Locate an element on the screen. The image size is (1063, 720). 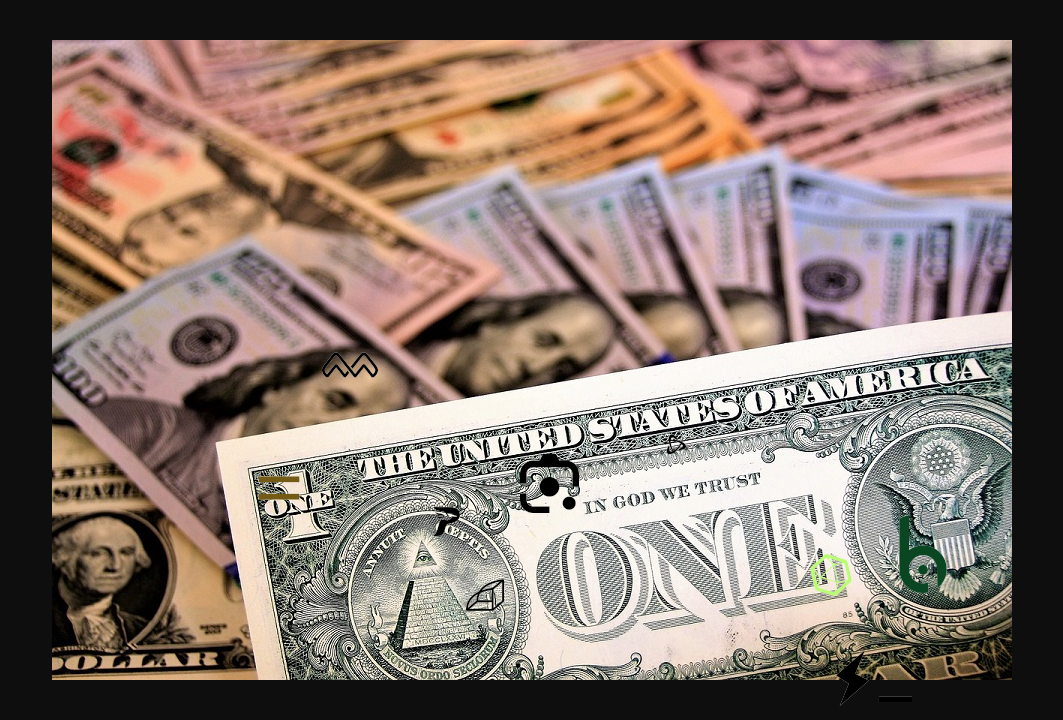
indicates equality or balance between values is located at coordinates (279, 488).